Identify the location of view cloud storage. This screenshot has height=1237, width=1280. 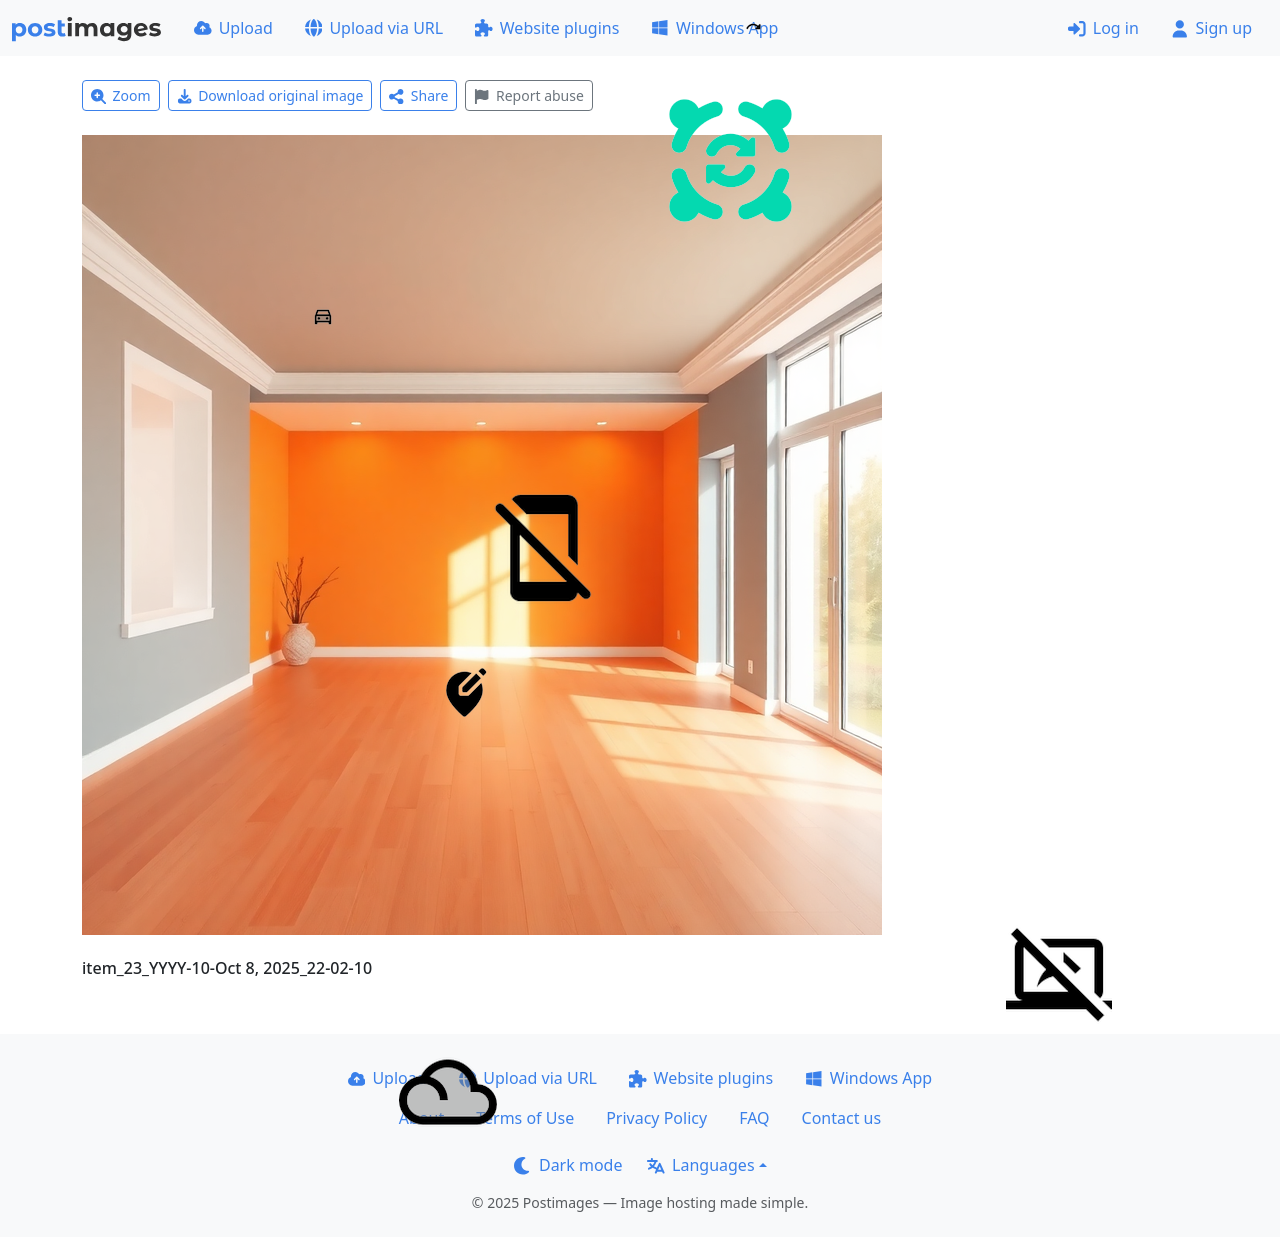
(448, 1092).